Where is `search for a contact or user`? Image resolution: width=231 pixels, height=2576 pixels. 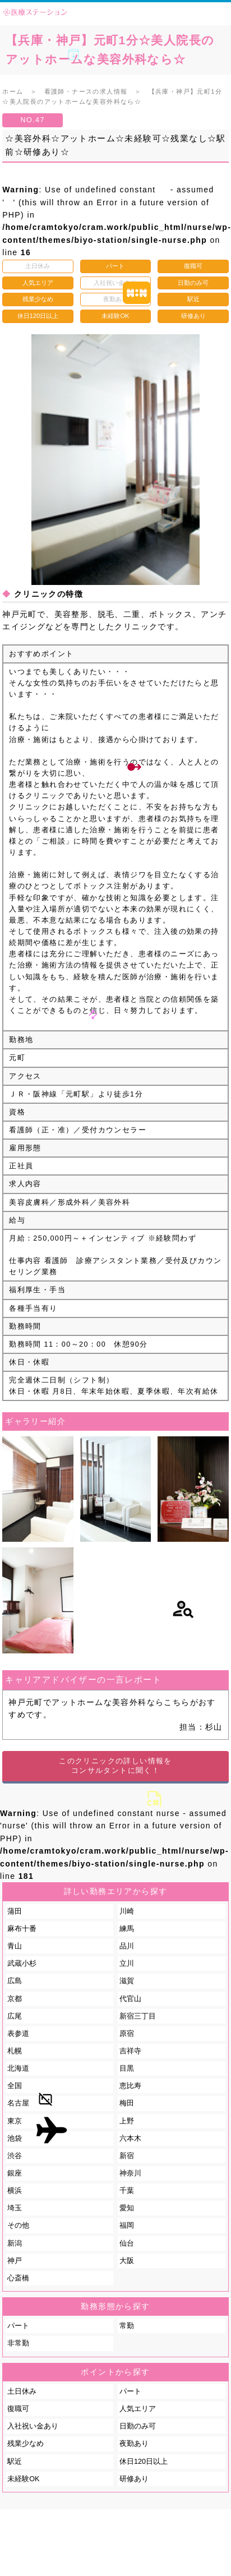
search for a contact or user is located at coordinates (183, 1608).